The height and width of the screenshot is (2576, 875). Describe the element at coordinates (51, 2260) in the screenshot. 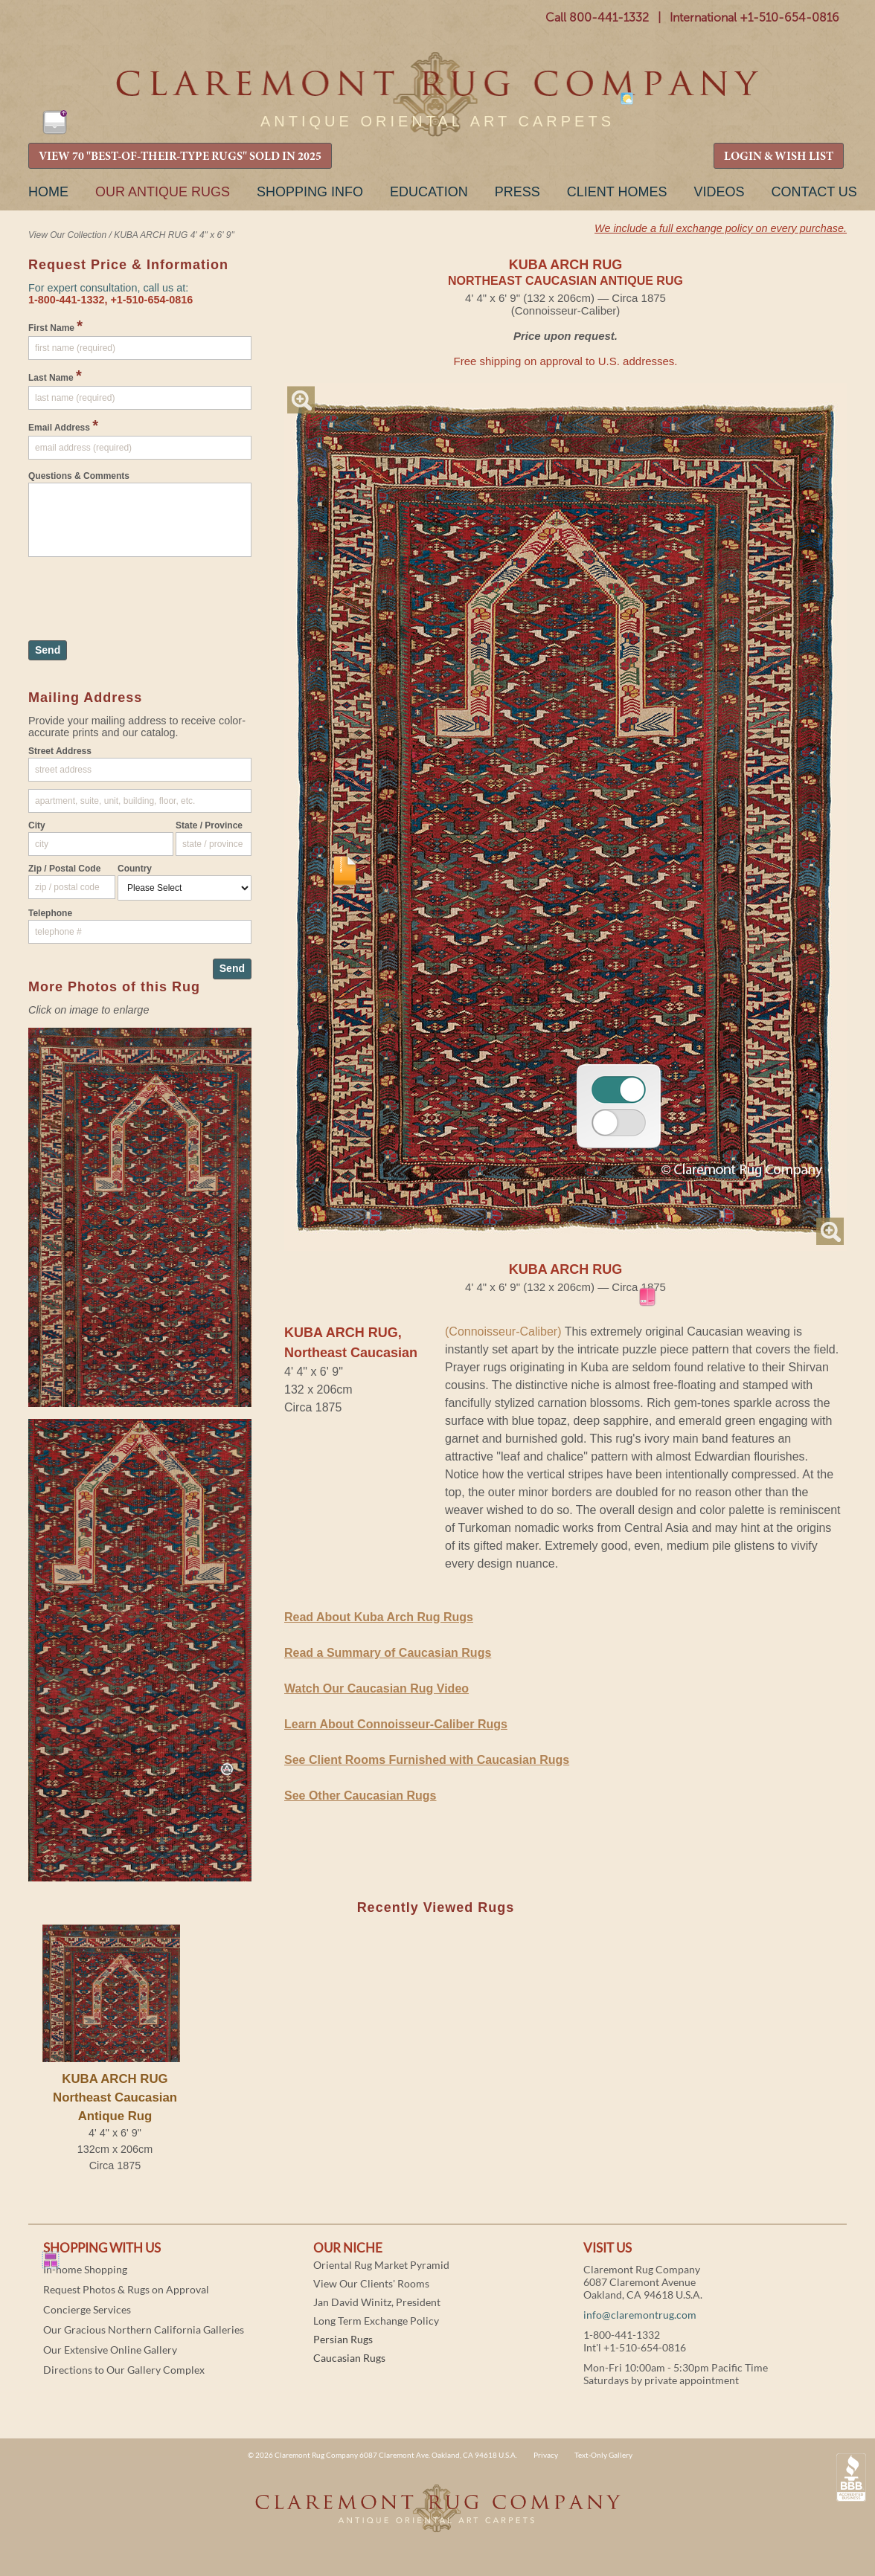

I see `select all items in the current view` at that location.